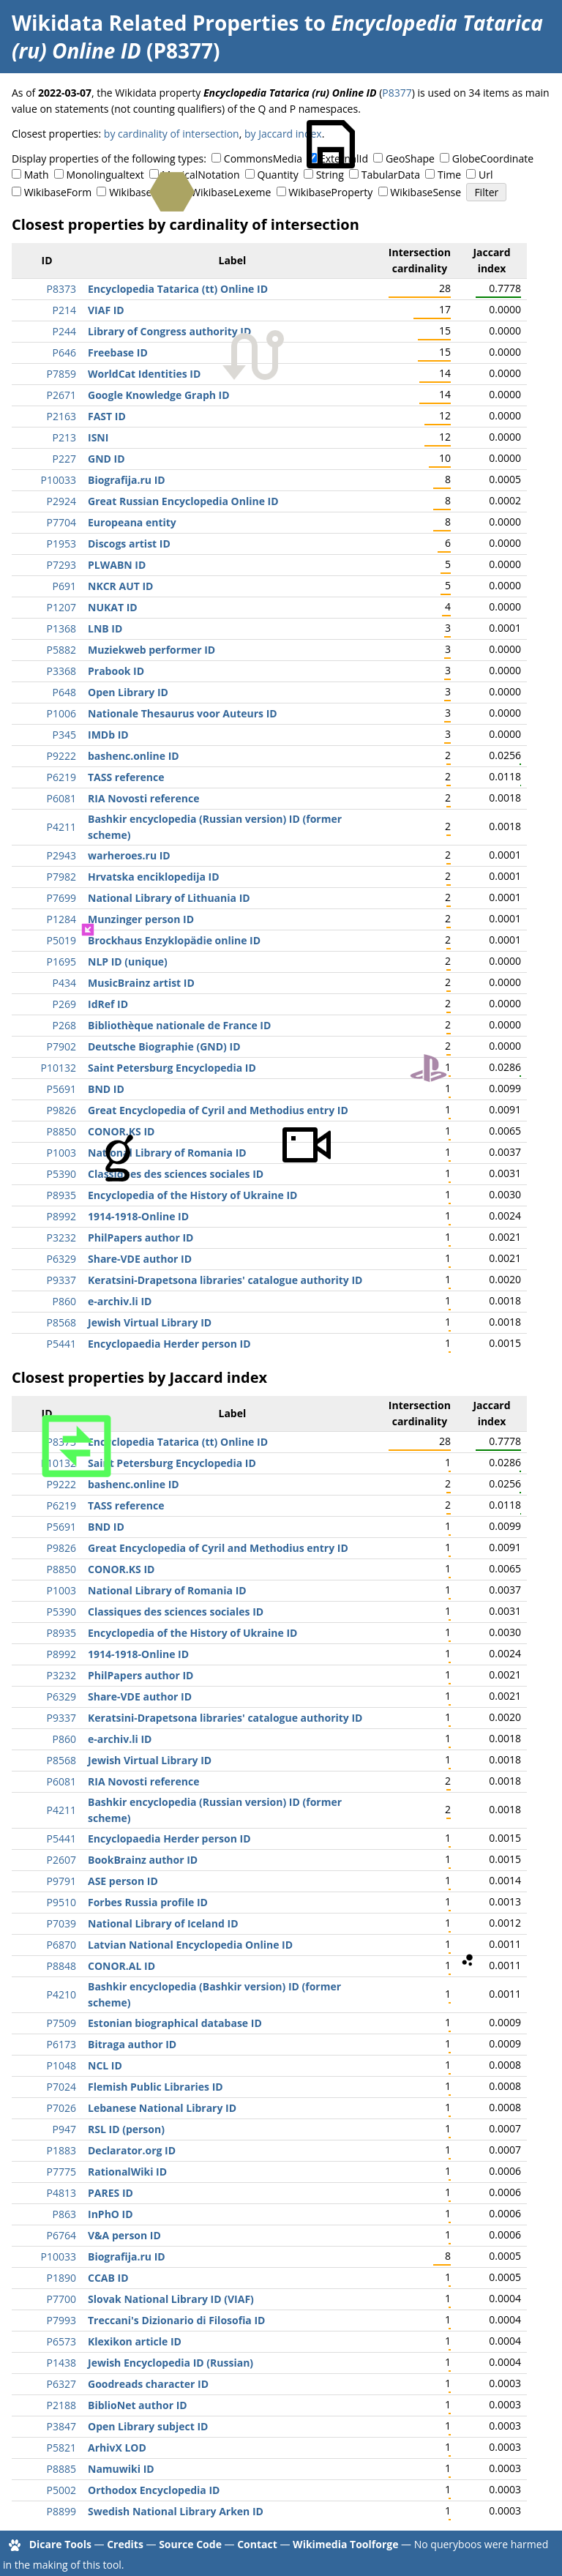 The height and width of the screenshot is (2576, 562). Describe the element at coordinates (331, 144) in the screenshot. I see `save current file or document` at that location.